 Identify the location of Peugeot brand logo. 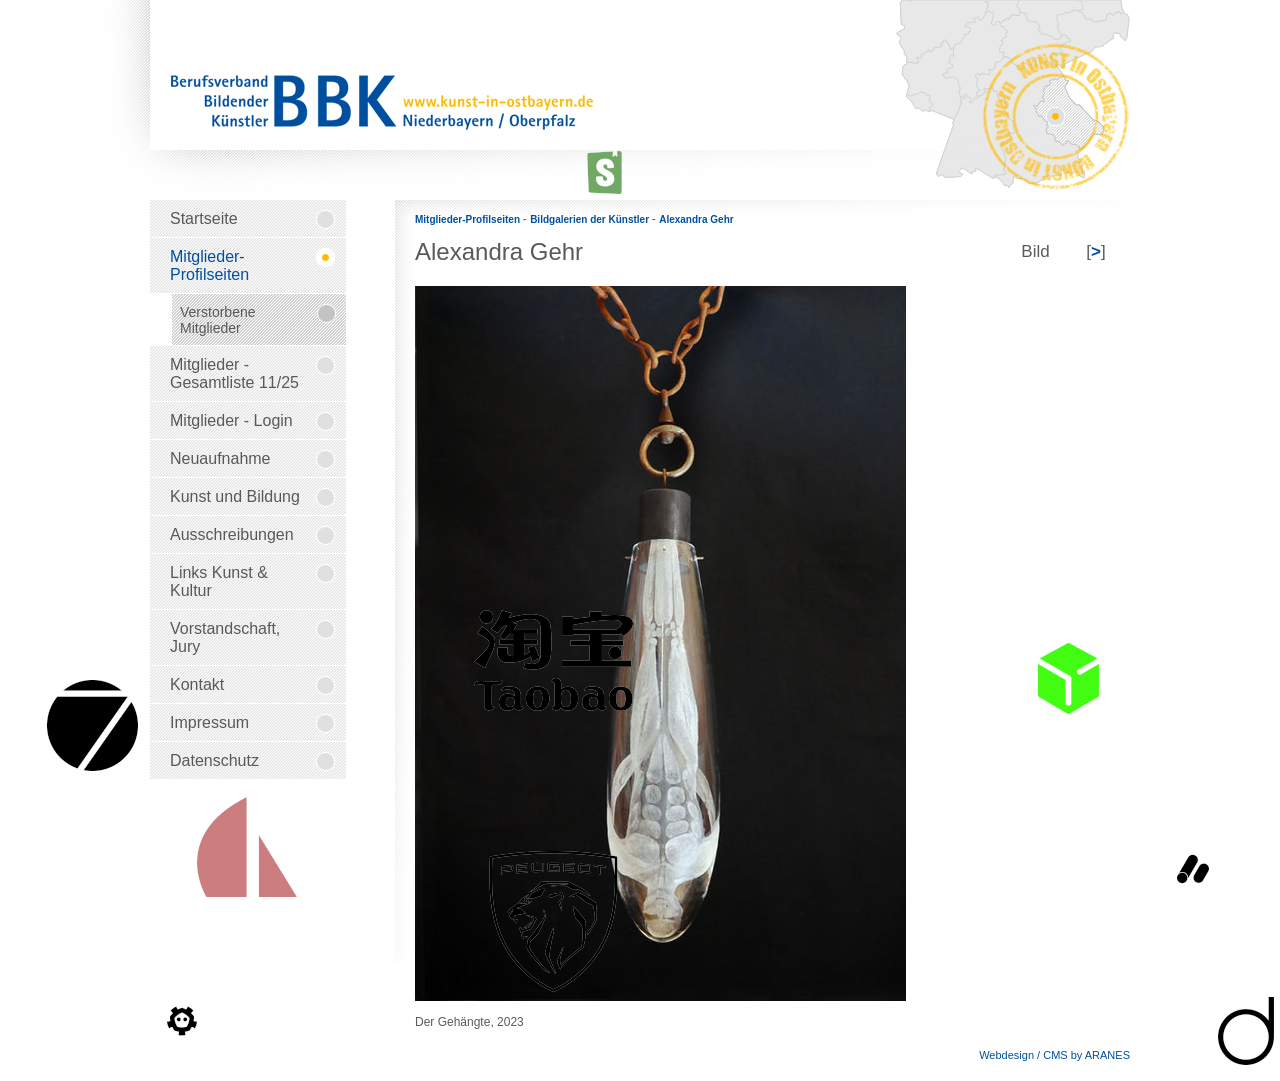
(553, 921).